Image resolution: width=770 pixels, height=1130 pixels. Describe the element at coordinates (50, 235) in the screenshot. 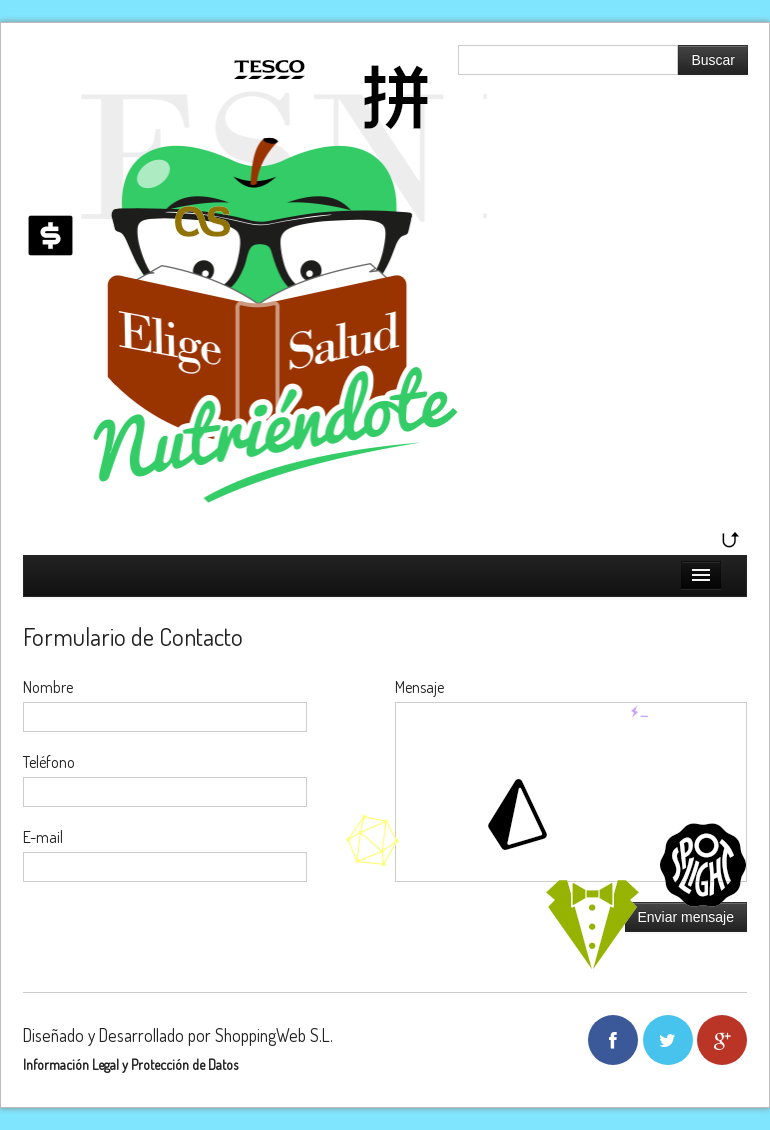

I see `access financial or payment settings` at that location.